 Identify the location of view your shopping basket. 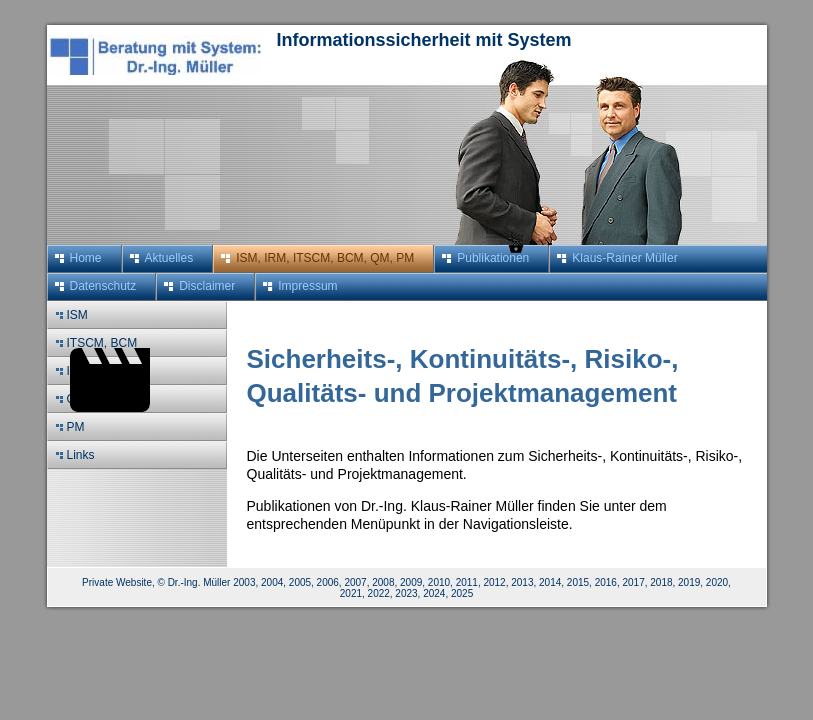
(516, 247).